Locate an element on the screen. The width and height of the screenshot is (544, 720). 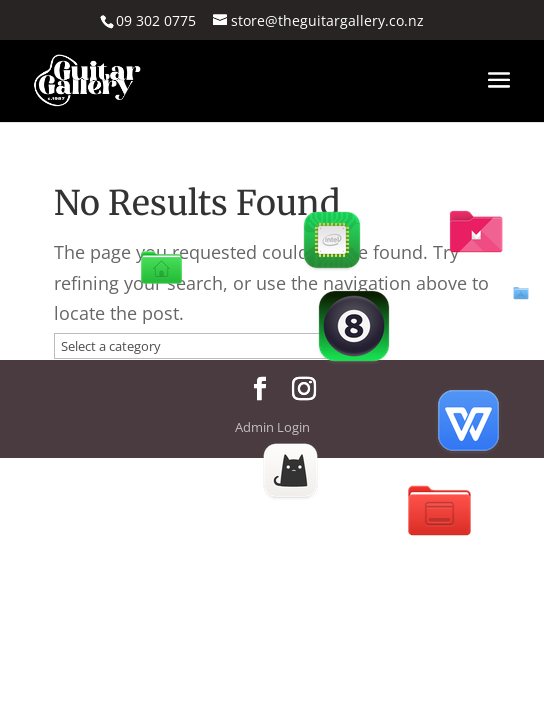
open the Clash proxy app is located at coordinates (290, 470).